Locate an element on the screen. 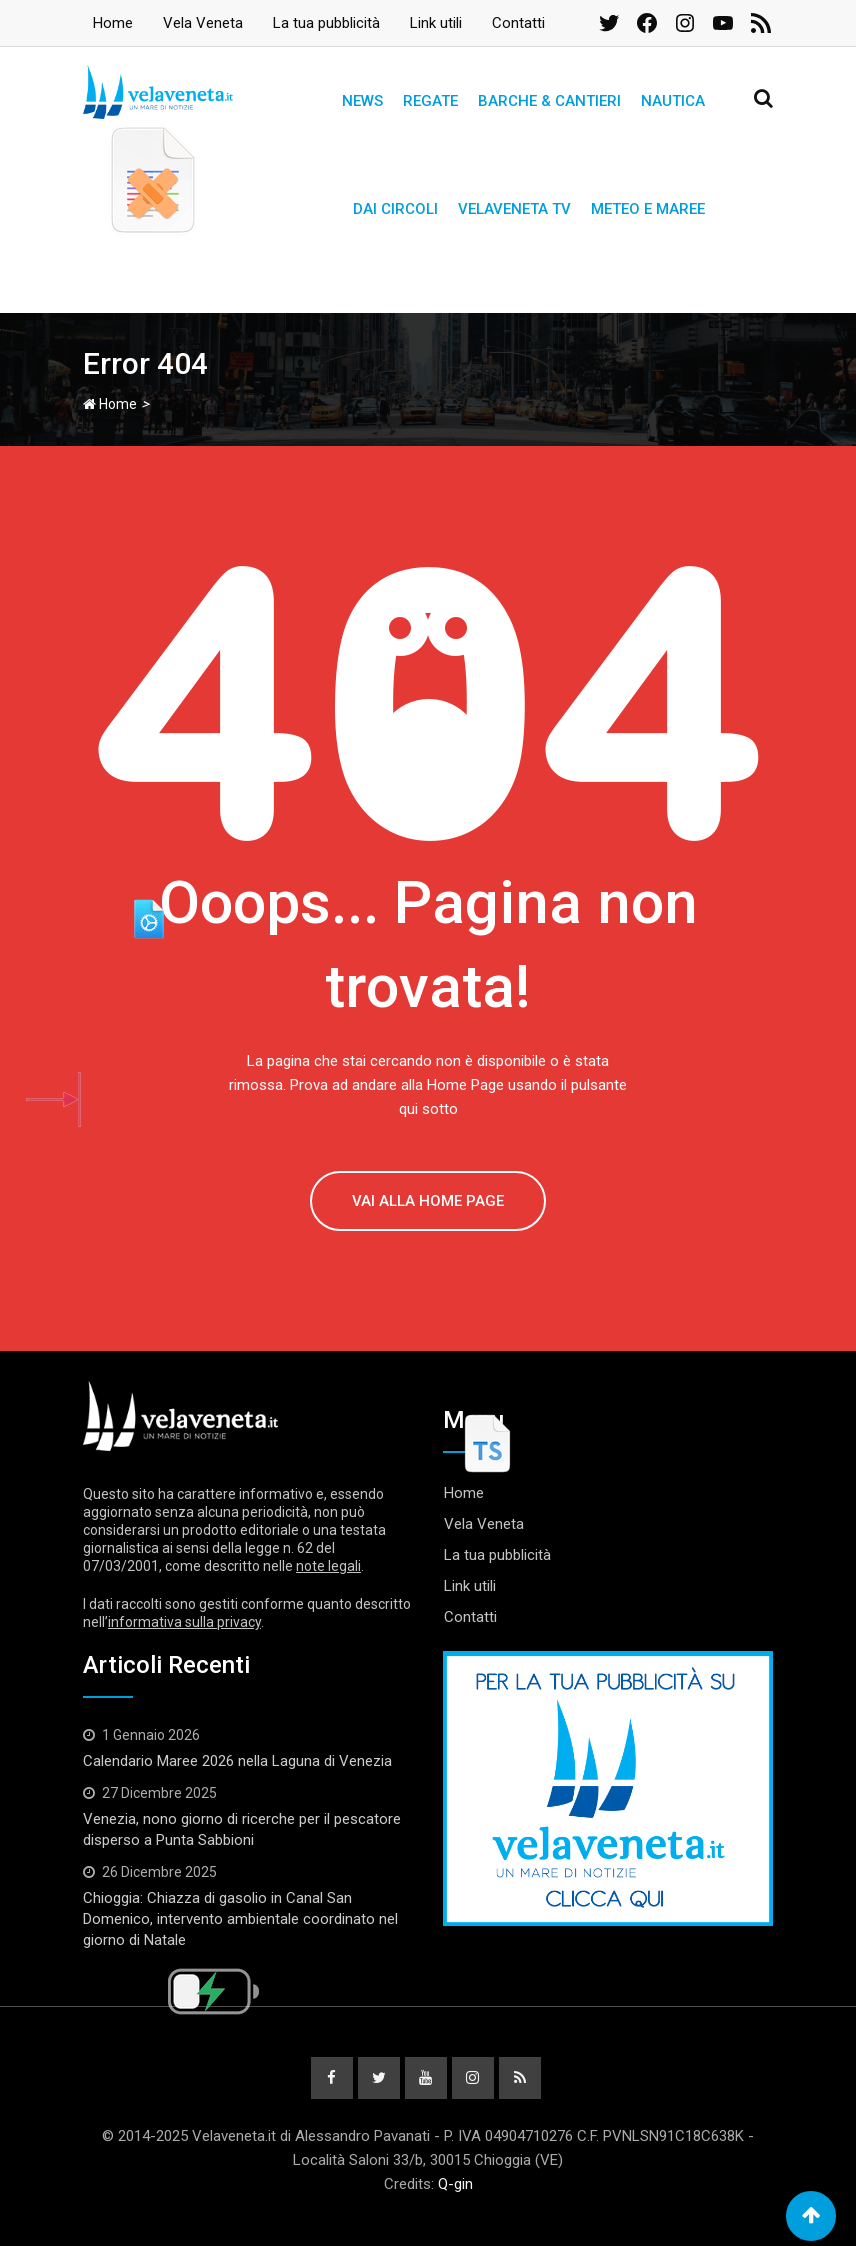  go to the last item or page is located at coordinates (53, 1099).